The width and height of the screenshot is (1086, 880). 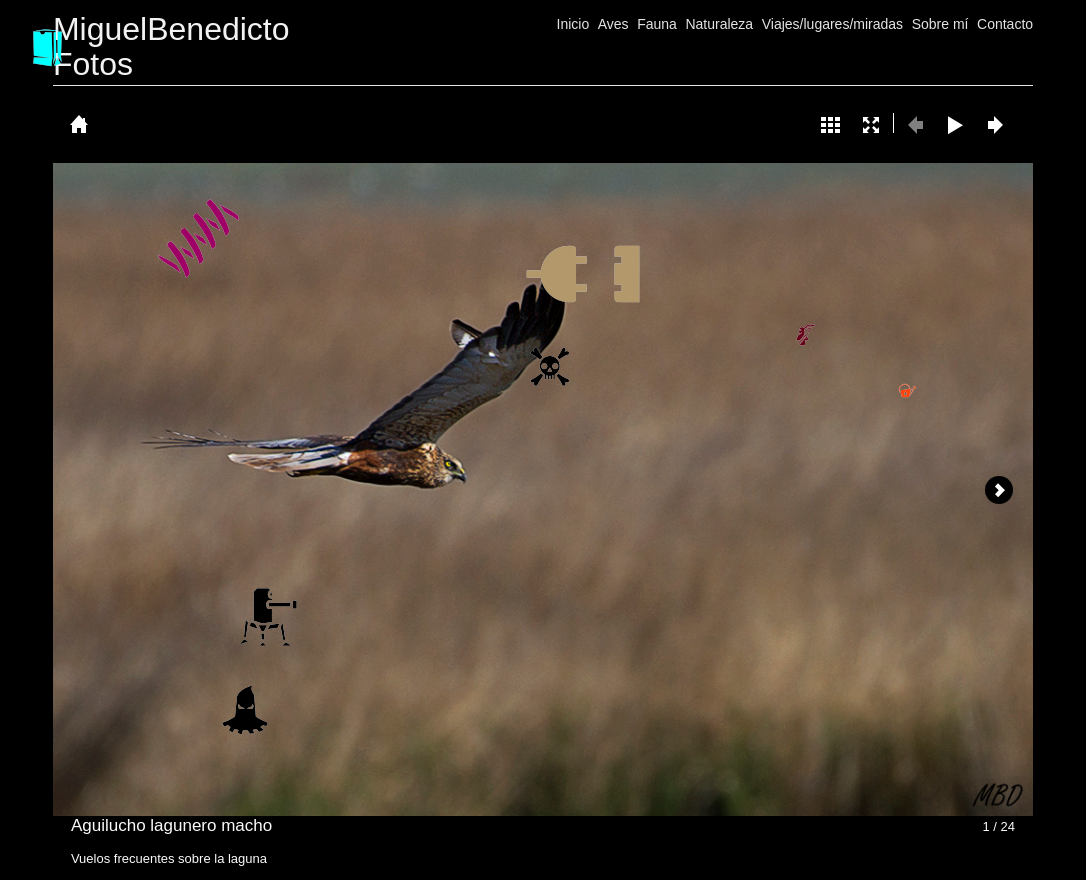 What do you see at coordinates (269, 616) in the screenshot?
I see `deploy a walking turret unit` at bounding box center [269, 616].